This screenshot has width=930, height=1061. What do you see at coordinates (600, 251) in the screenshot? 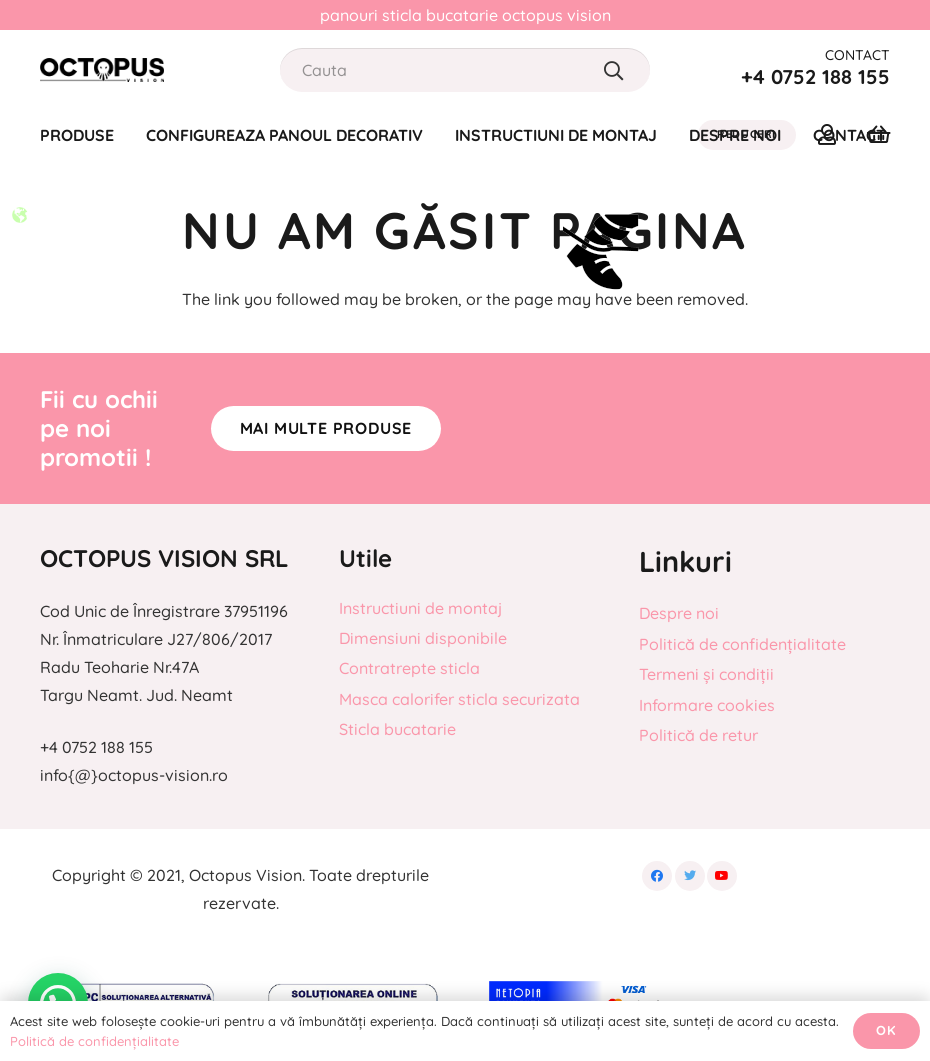
I see `indicates a trap or hazard in gameplay` at bounding box center [600, 251].